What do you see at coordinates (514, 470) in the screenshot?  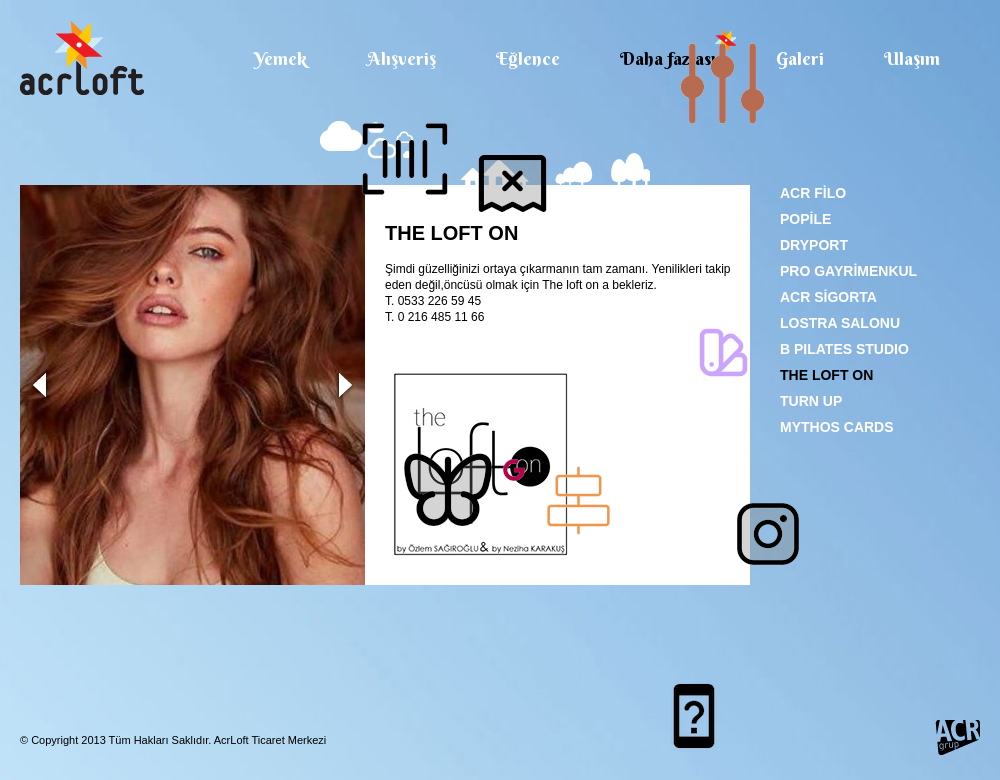 I see `sign in with Google` at bounding box center [514, 470].